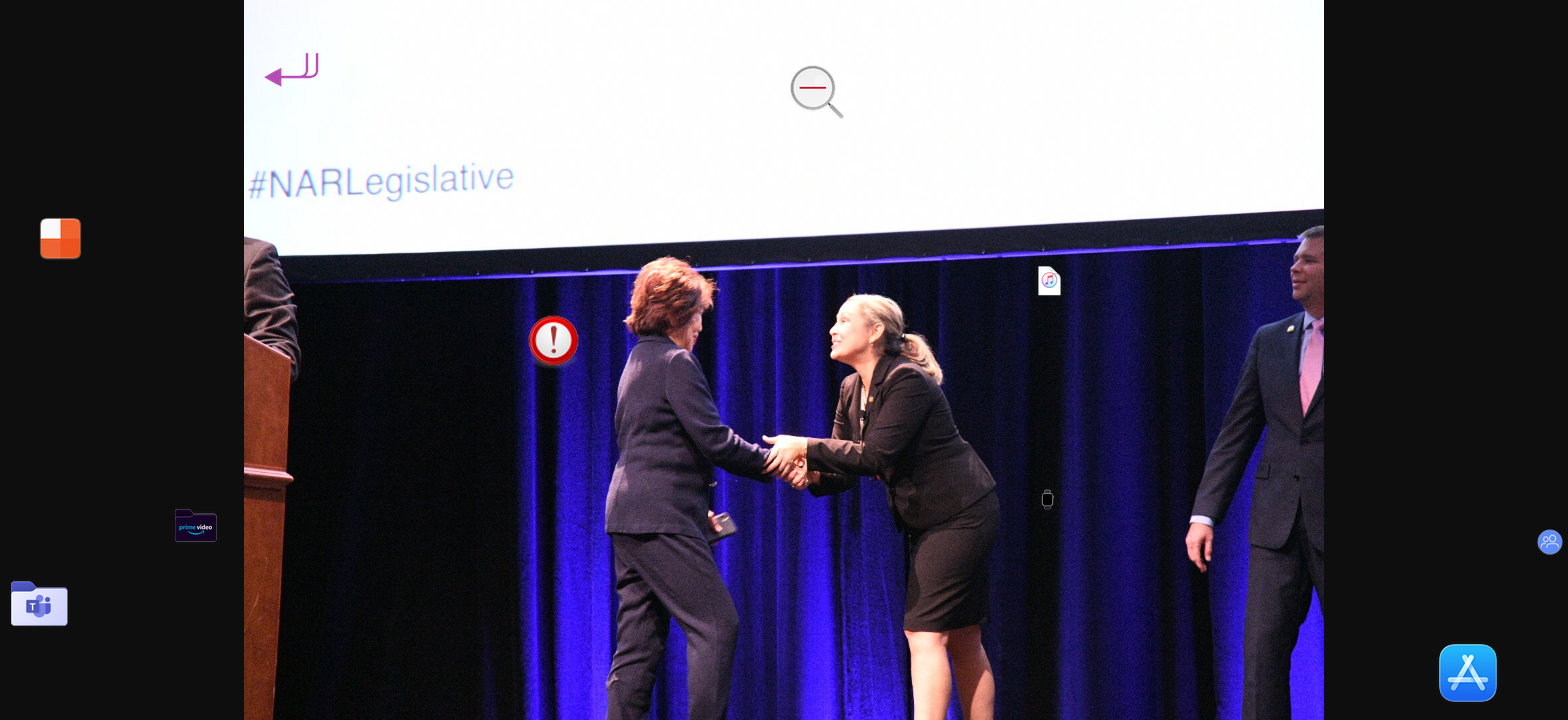 This screenshot has height=720, width=1568. What do you see at coordinates (39, 605) in the screenshot?
I see `open microsoft teams files folder` at bounding box center [39, 605].